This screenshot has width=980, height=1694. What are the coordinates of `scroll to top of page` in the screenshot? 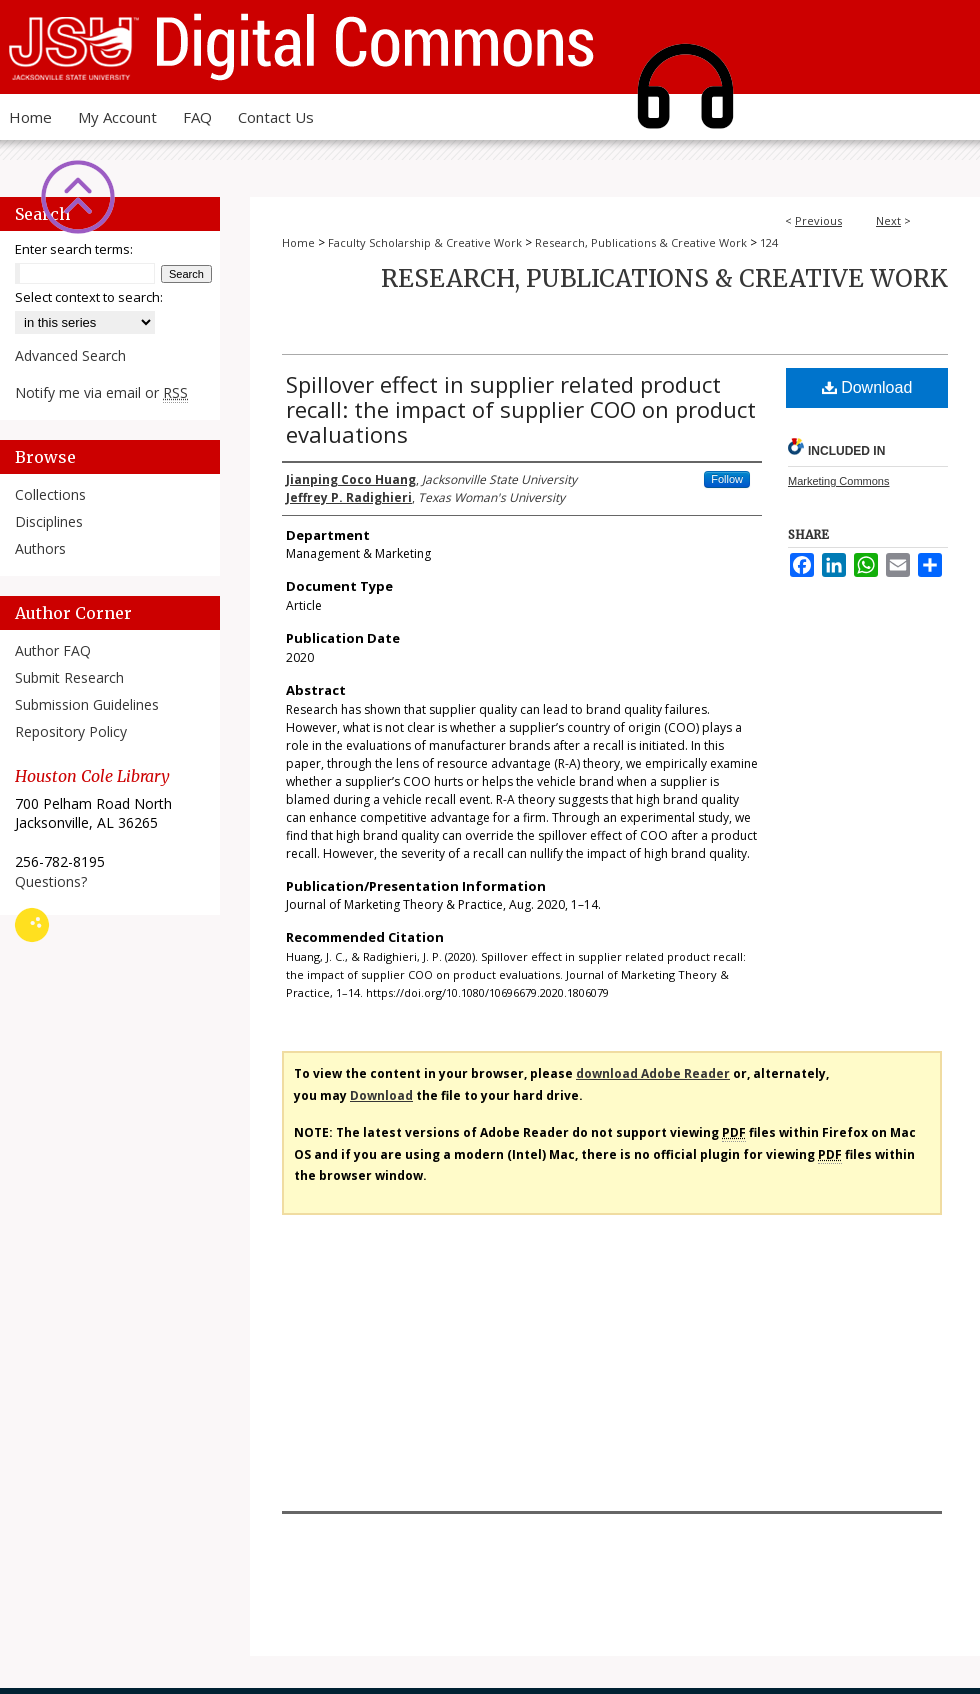 It's located at (78, 197).